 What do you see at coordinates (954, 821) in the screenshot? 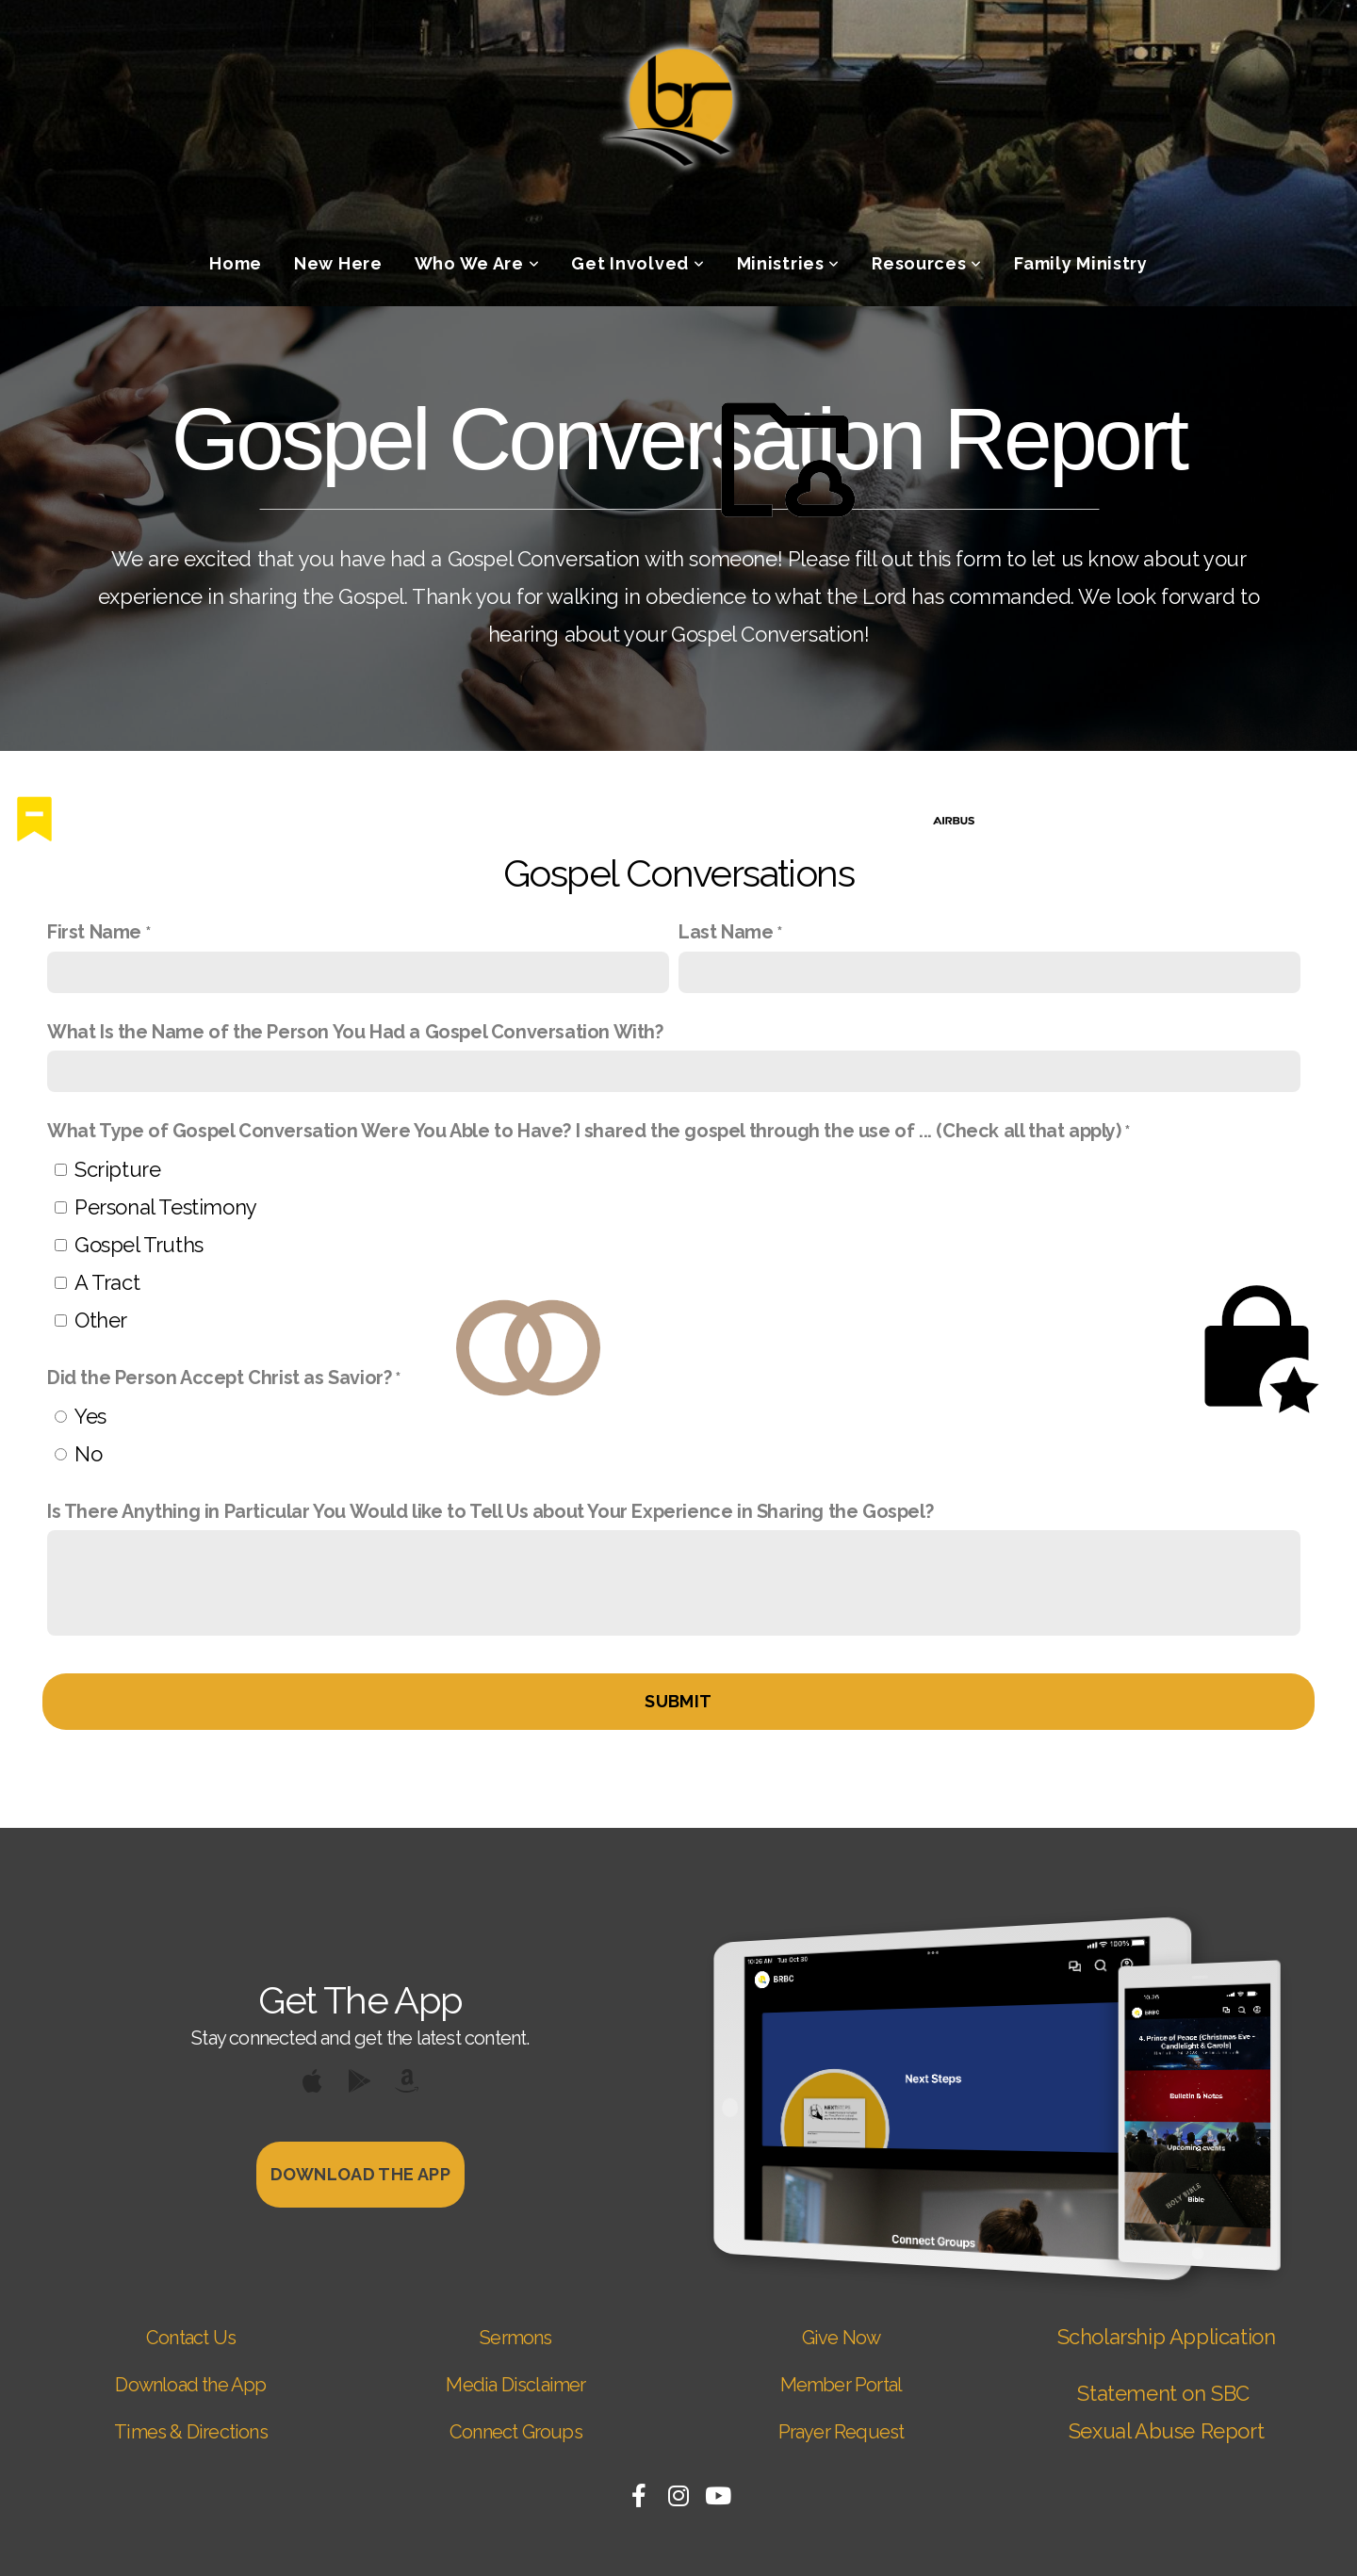
I see `airbus company logo` at bounding box center [954, 821].